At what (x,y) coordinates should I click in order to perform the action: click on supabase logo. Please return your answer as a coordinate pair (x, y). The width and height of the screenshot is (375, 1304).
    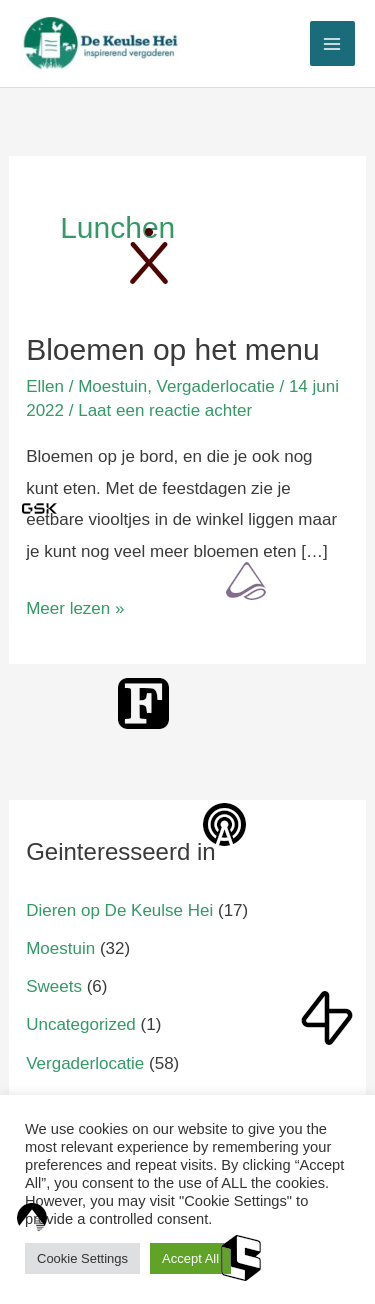
    Looking at the image, I should click on (327, 1018).